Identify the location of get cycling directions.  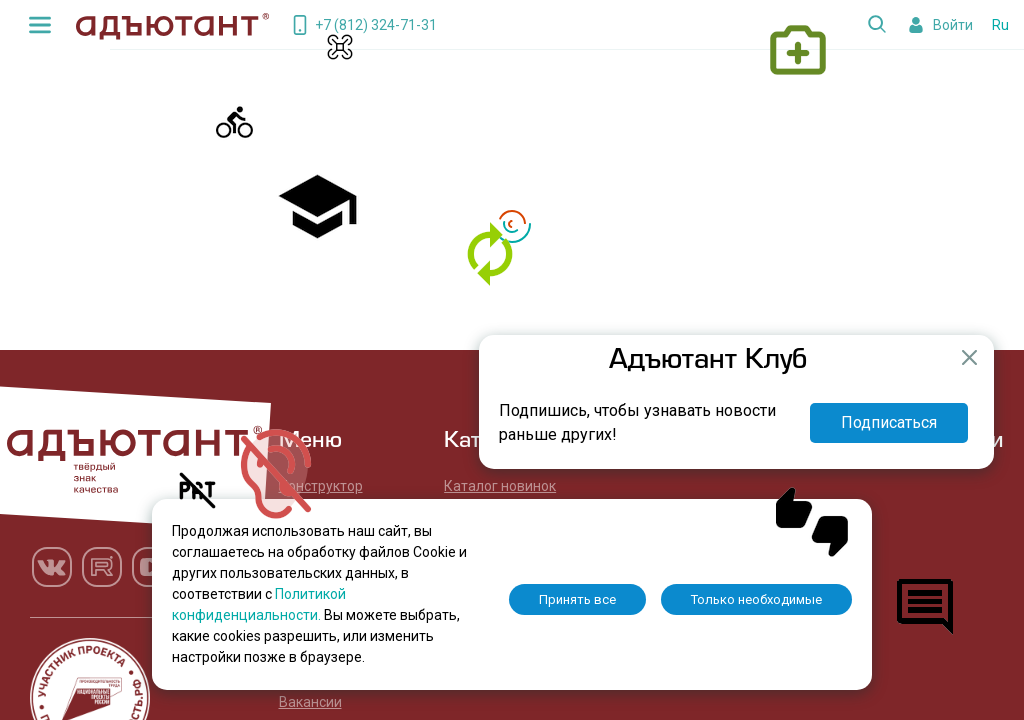
(234, 122).